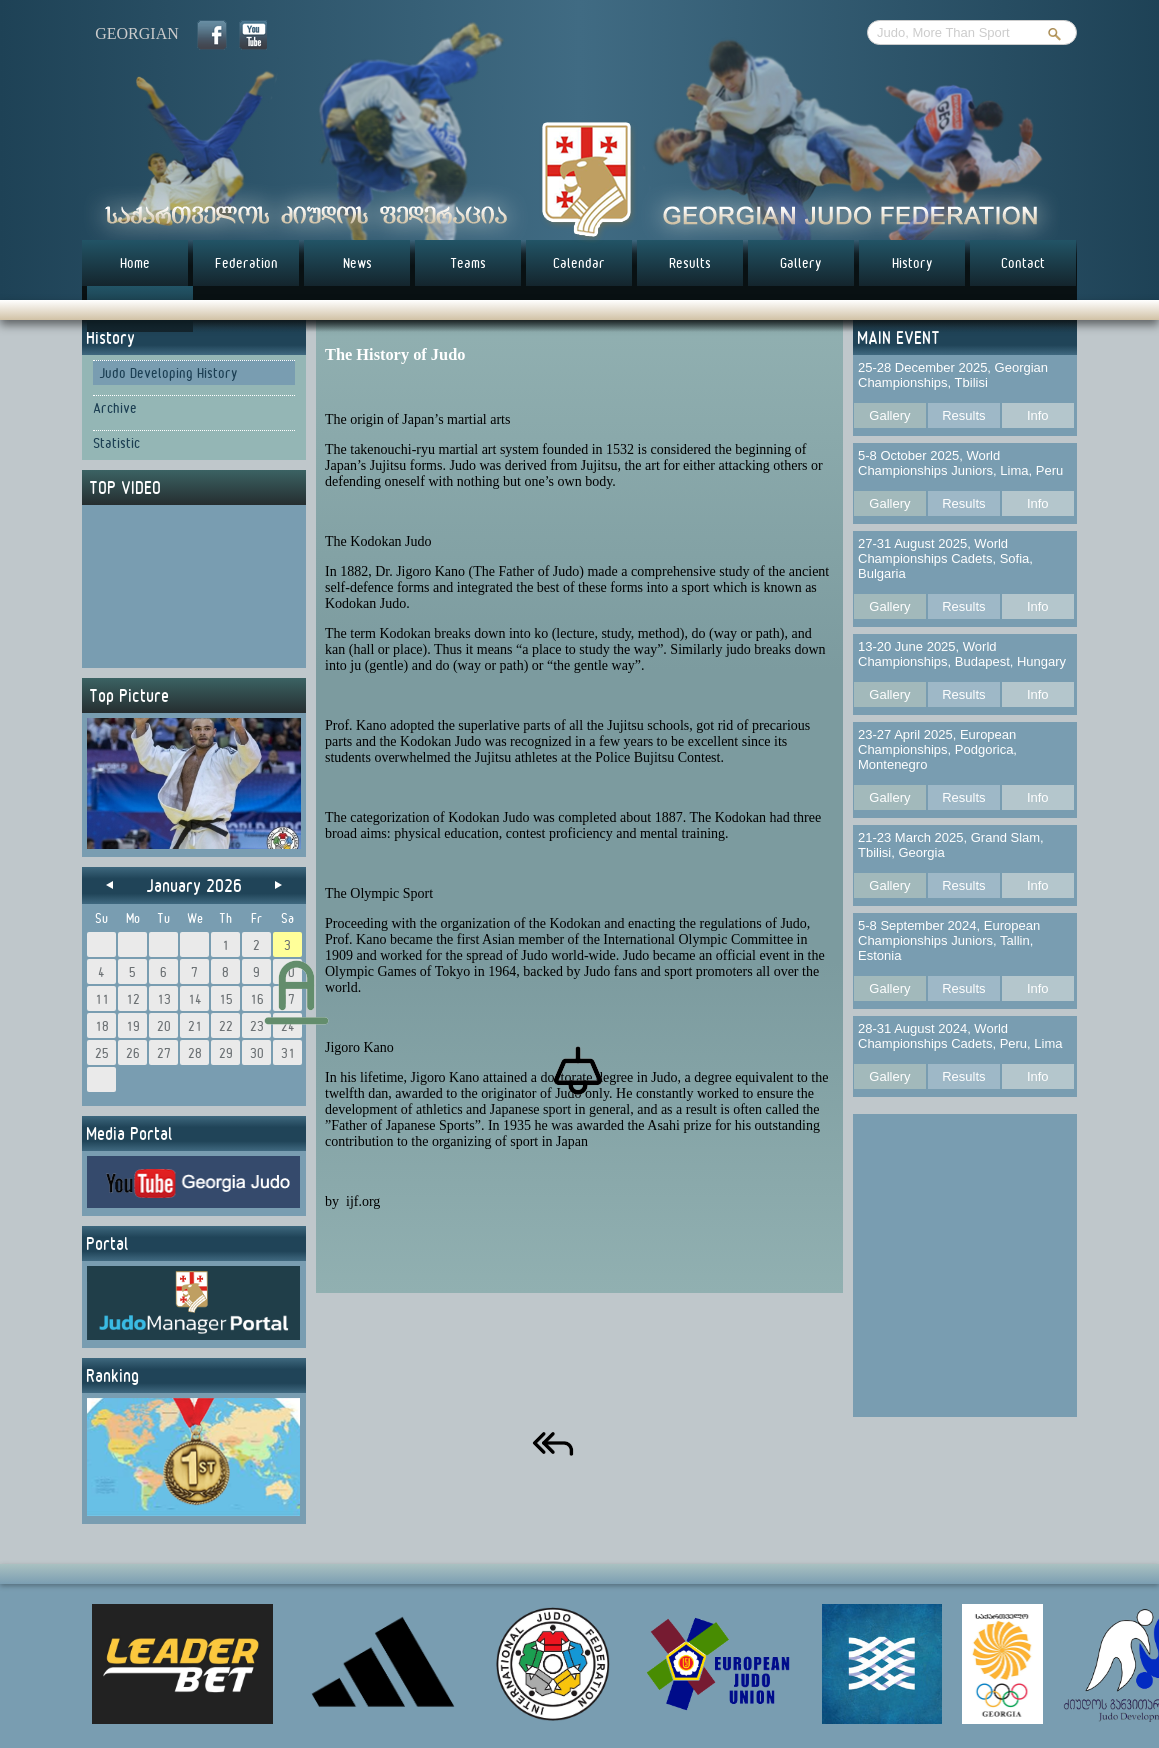 Image resolution: width=1159 pixels, height=1748 pixels. What do you see at coordinates (553, 1443) in the screenshot?
I see `reply to all recipients of an email or message` at bounding box center [553, 1443].